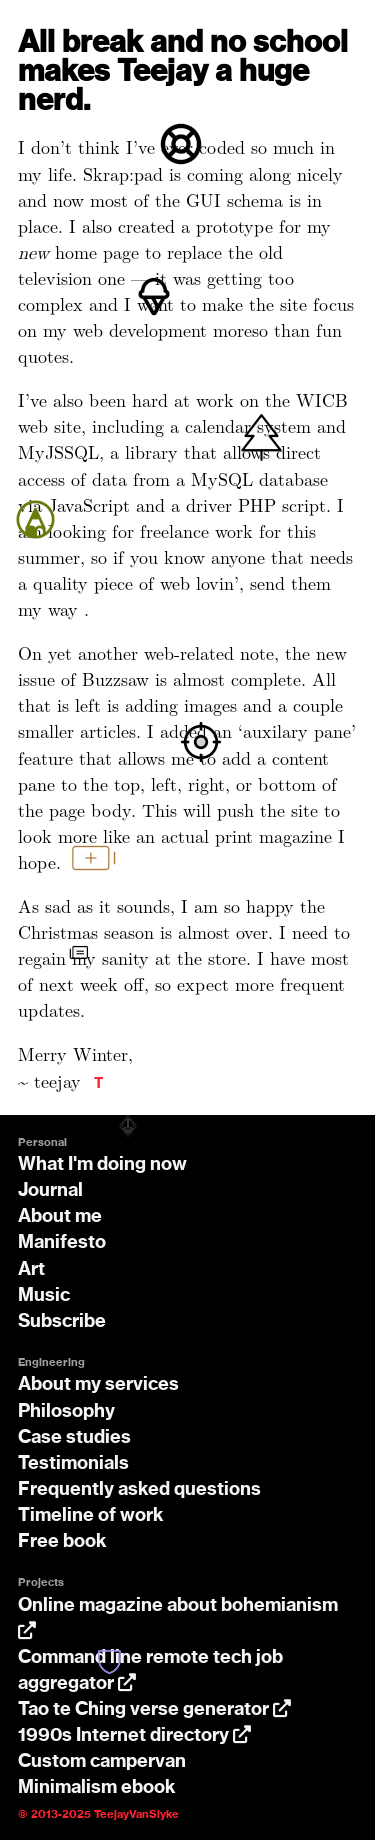 The image size is (375, 1840). I want to click on access nature or outdoor-related content, so click(261, 437).